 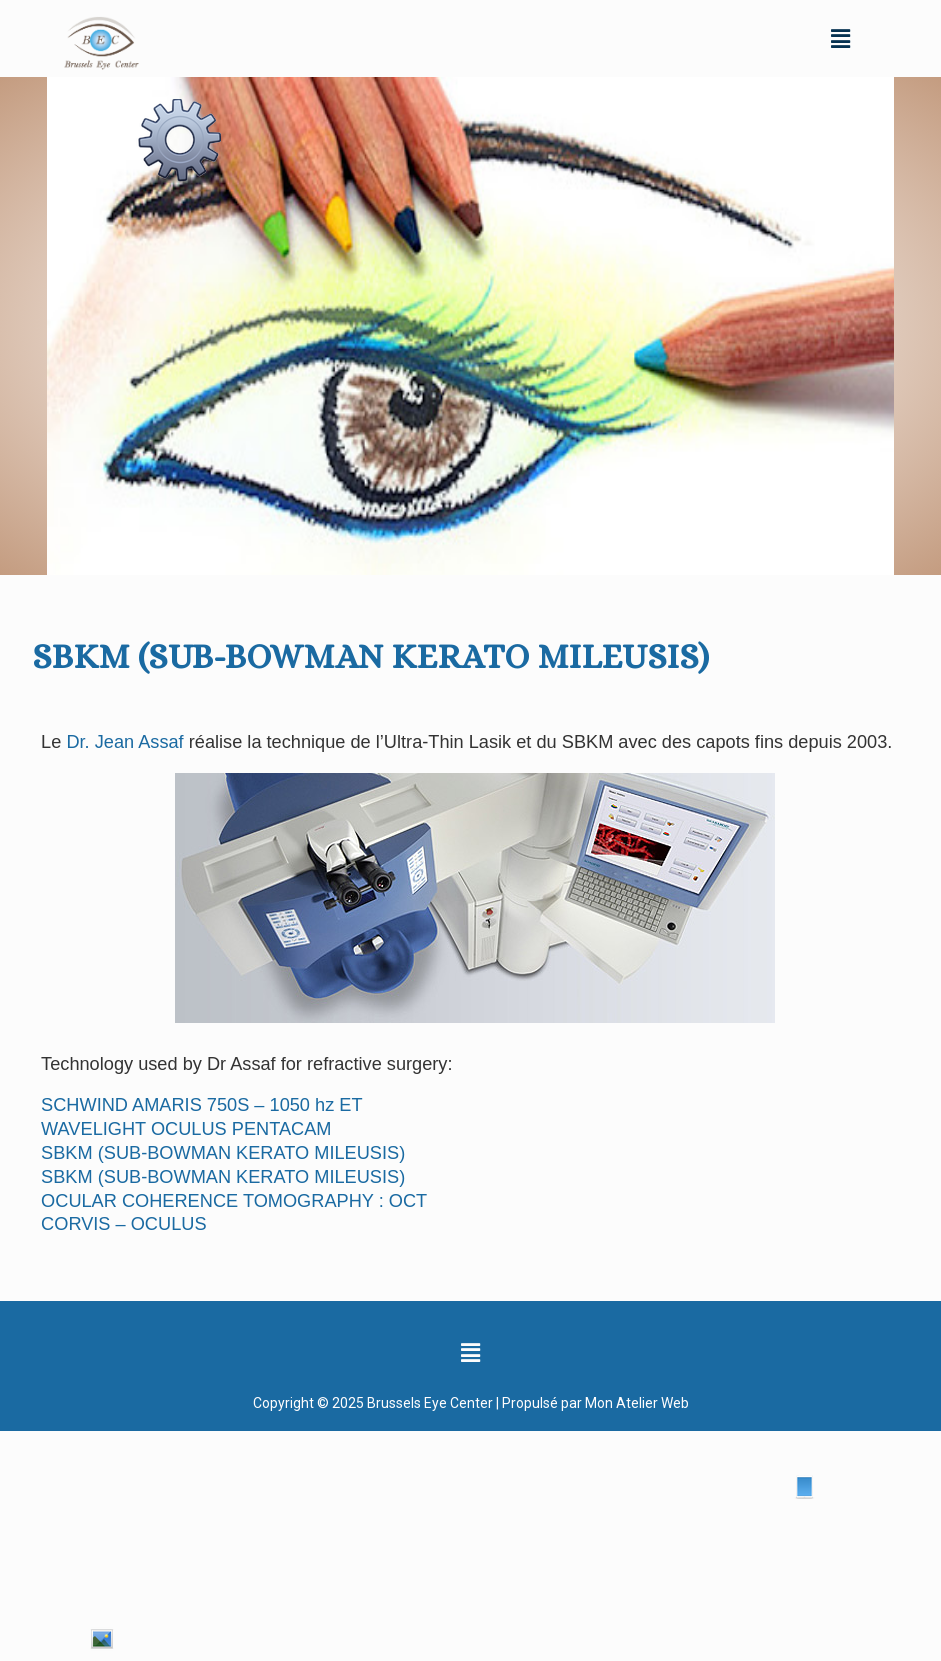 What do you see at coordinates (178, 141) in the screenshot?
I see `access automator service settings` at bounding box center [178, 141].